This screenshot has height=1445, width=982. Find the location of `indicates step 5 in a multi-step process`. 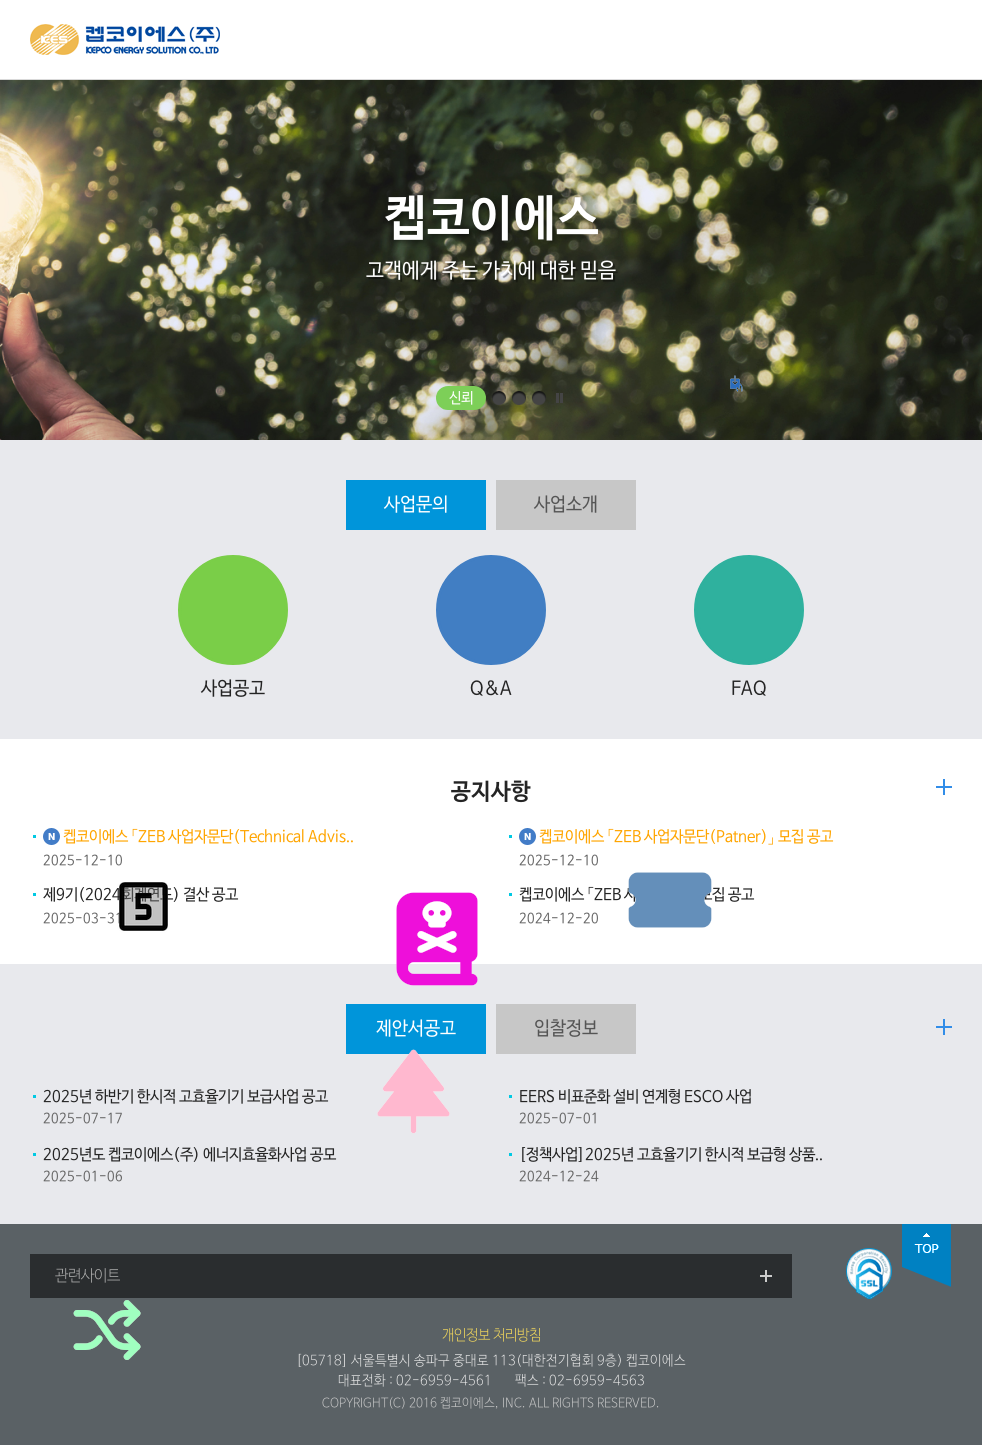

indicates step 5 in a multi-step process is located at coordinates (143, 906).